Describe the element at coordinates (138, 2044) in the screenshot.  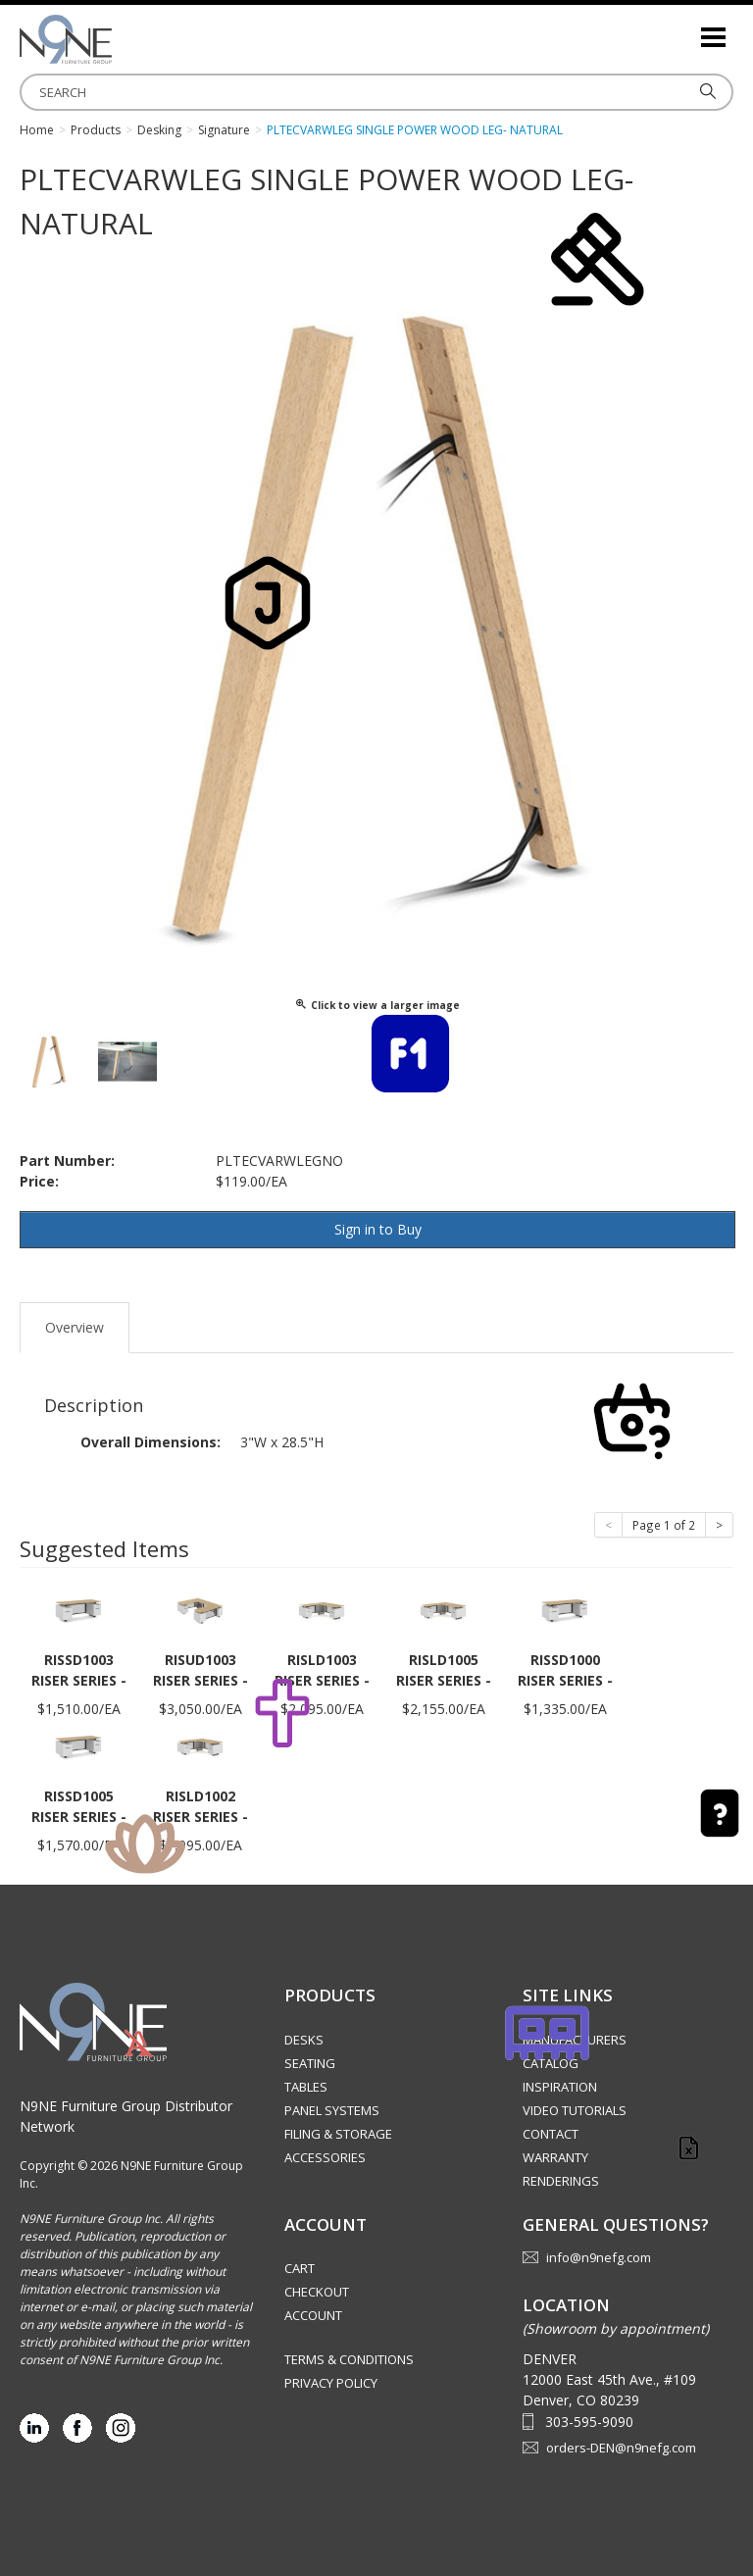
I see `disable text formatting options` at that location.